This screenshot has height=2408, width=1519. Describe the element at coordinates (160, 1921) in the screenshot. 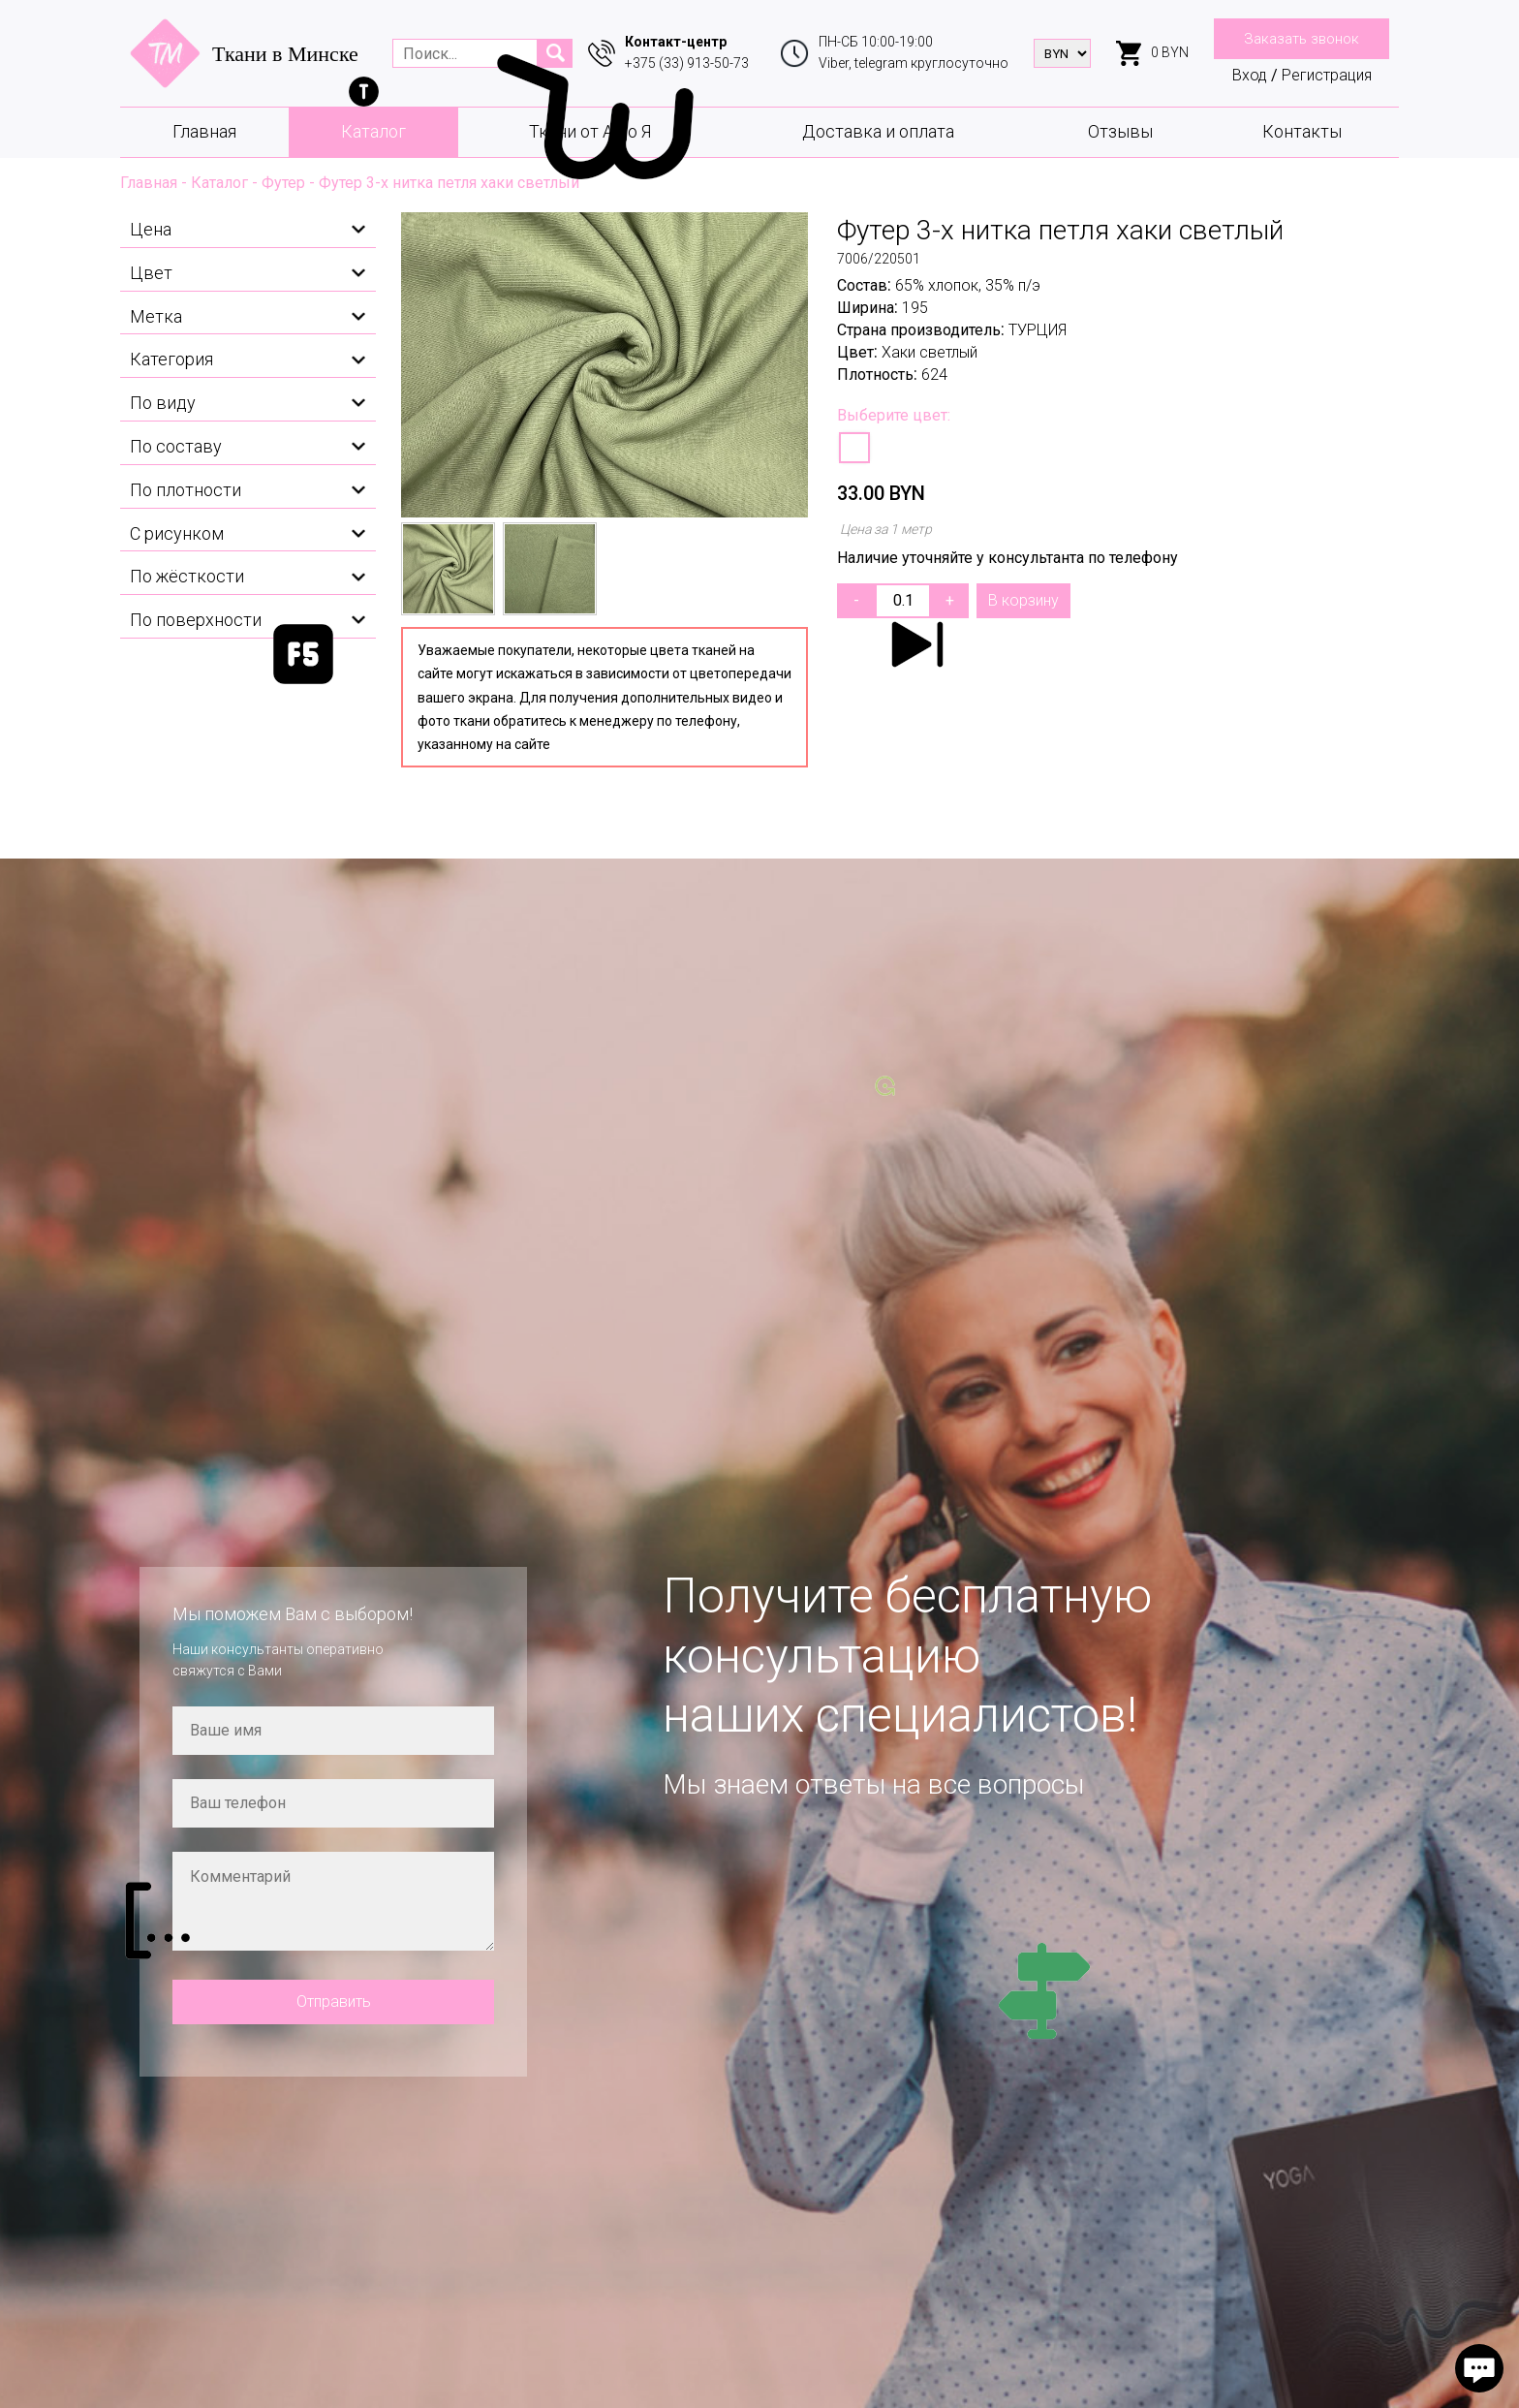

I see `indicates the start of a contained or grouped section` at that location.